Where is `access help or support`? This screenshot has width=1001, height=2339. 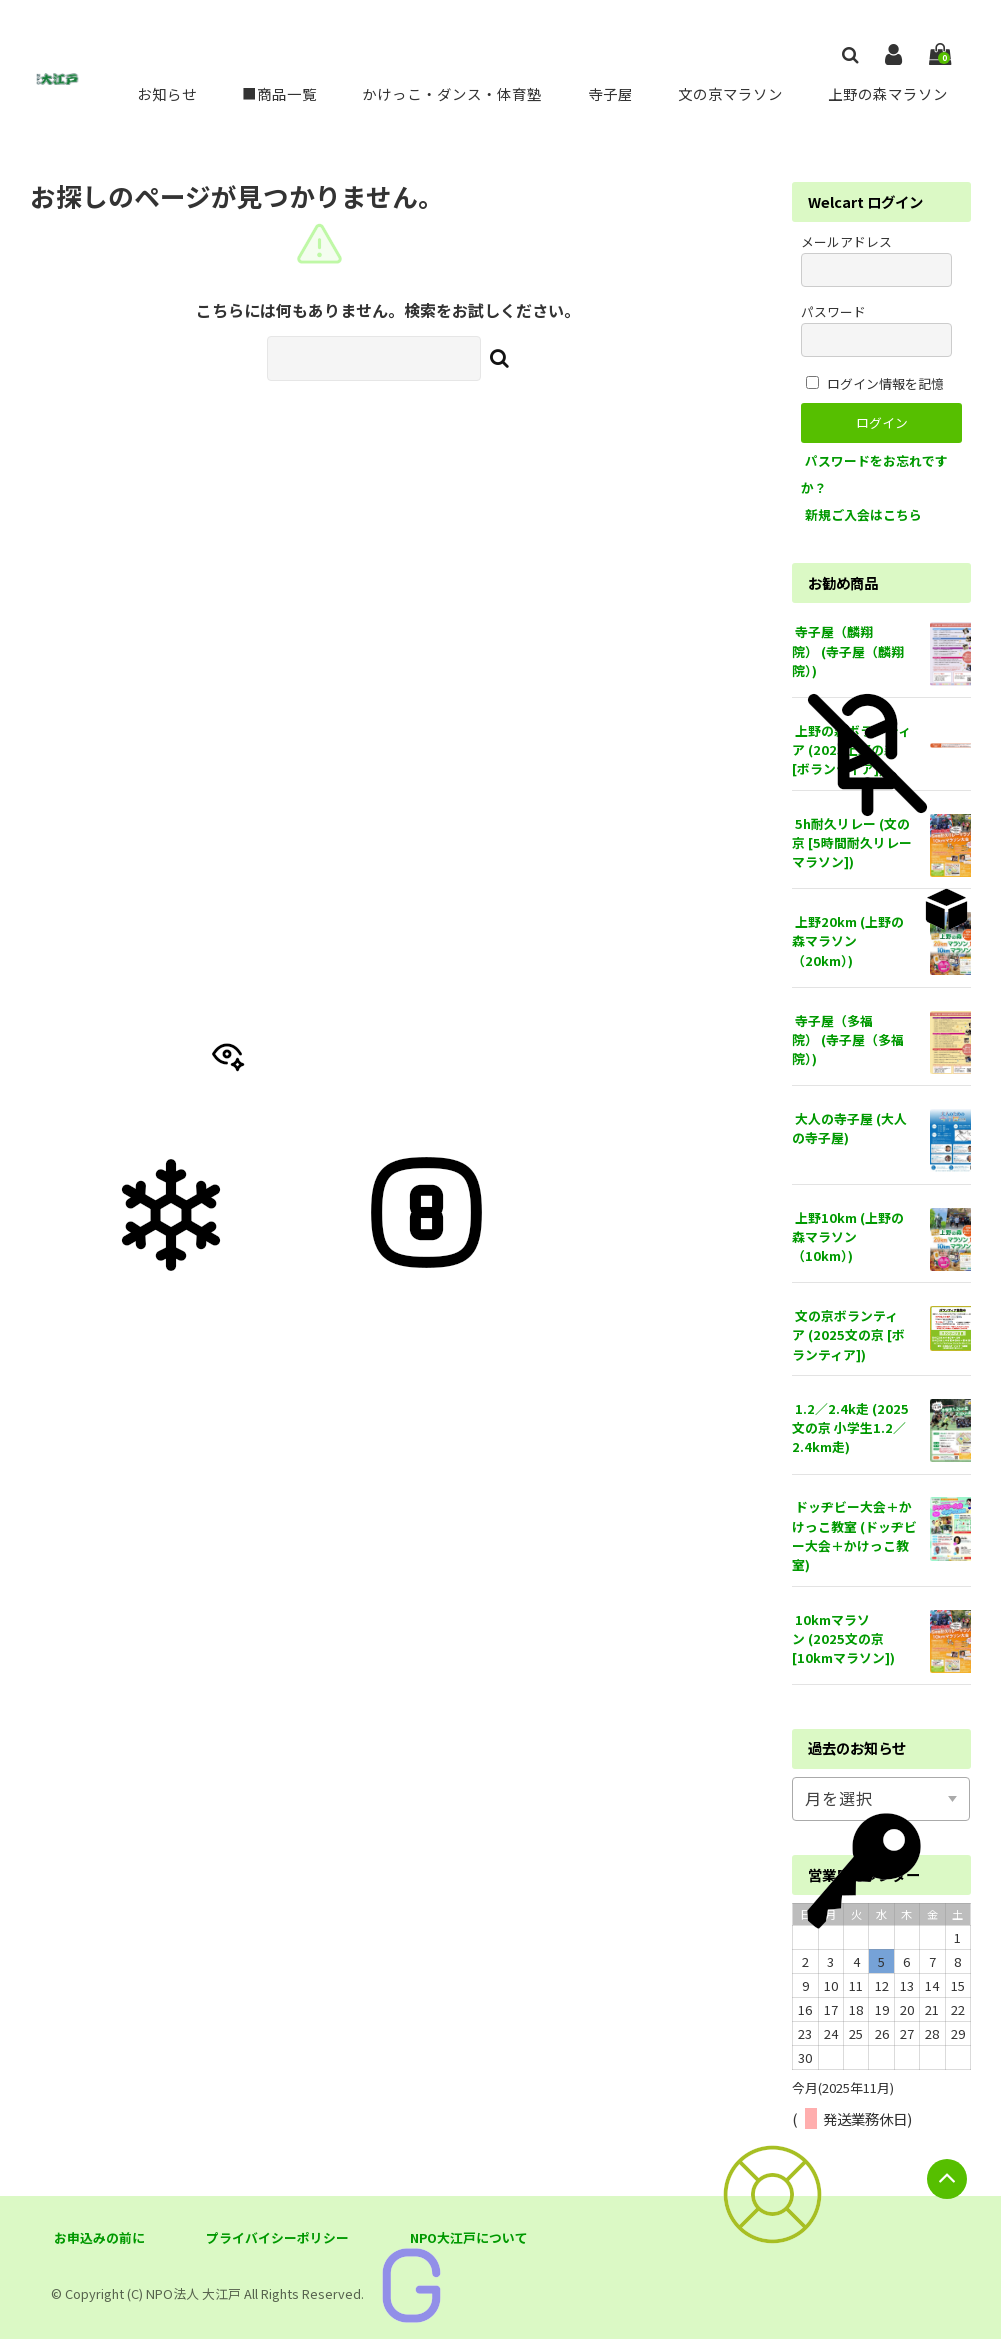
access help or support is located at coordinates (772, 2194).